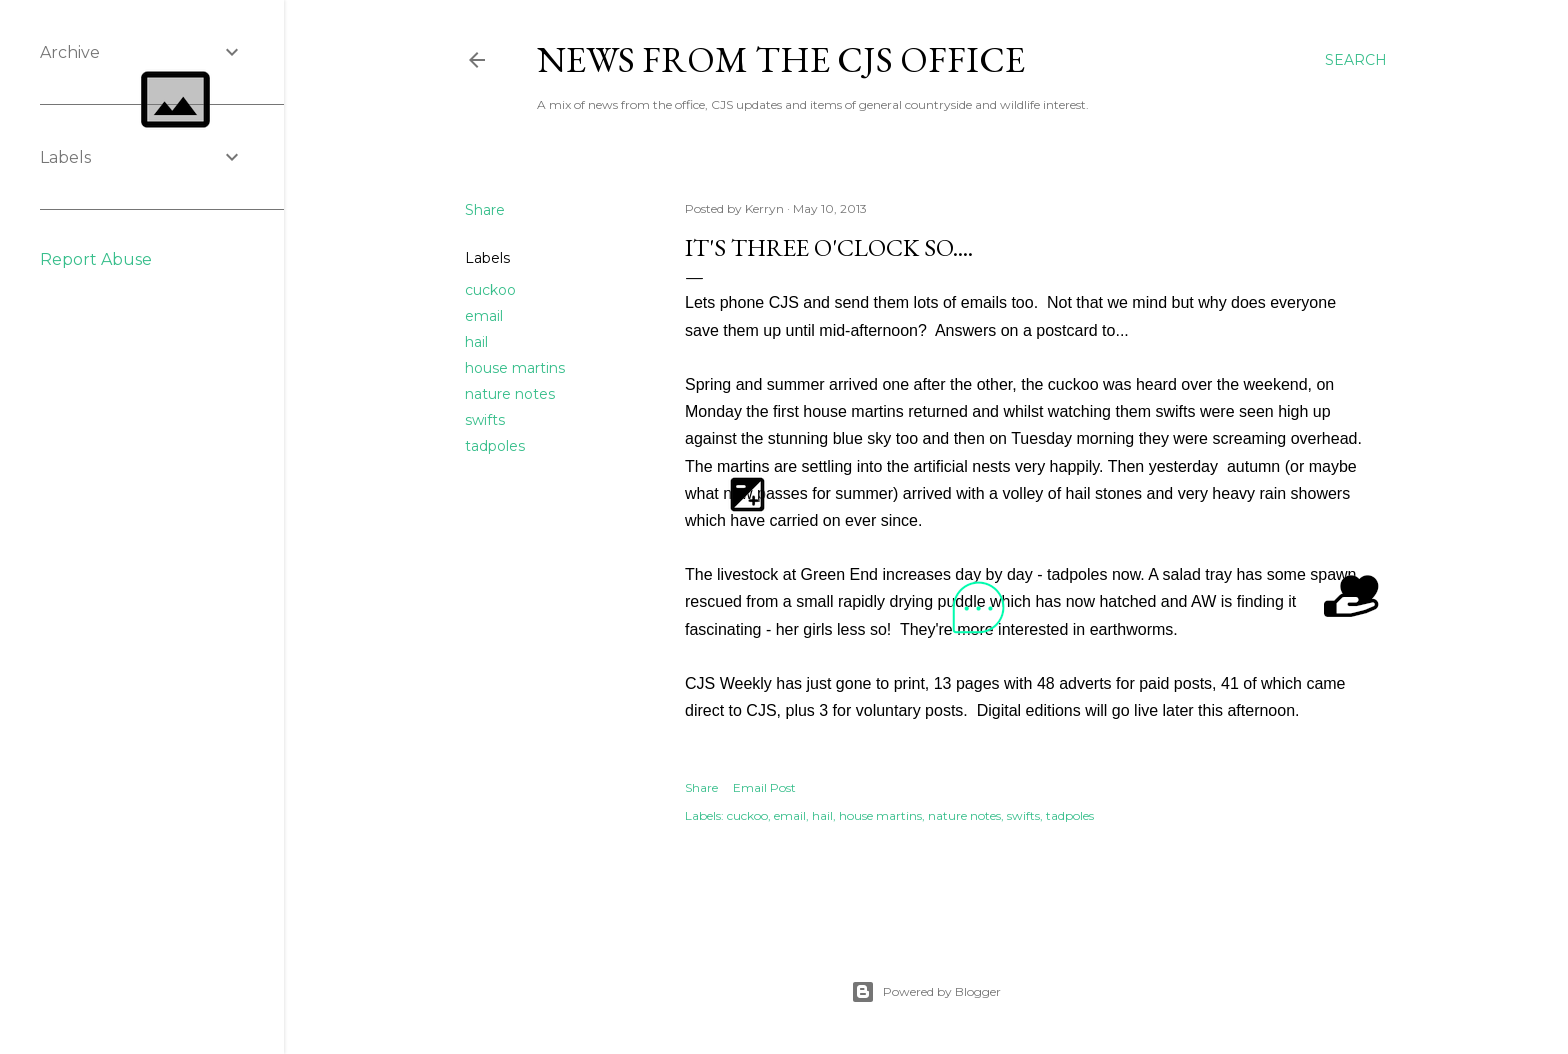 The image size is (1568, 1054). I want to click on adjust image exposure settings, so click(747, 494).